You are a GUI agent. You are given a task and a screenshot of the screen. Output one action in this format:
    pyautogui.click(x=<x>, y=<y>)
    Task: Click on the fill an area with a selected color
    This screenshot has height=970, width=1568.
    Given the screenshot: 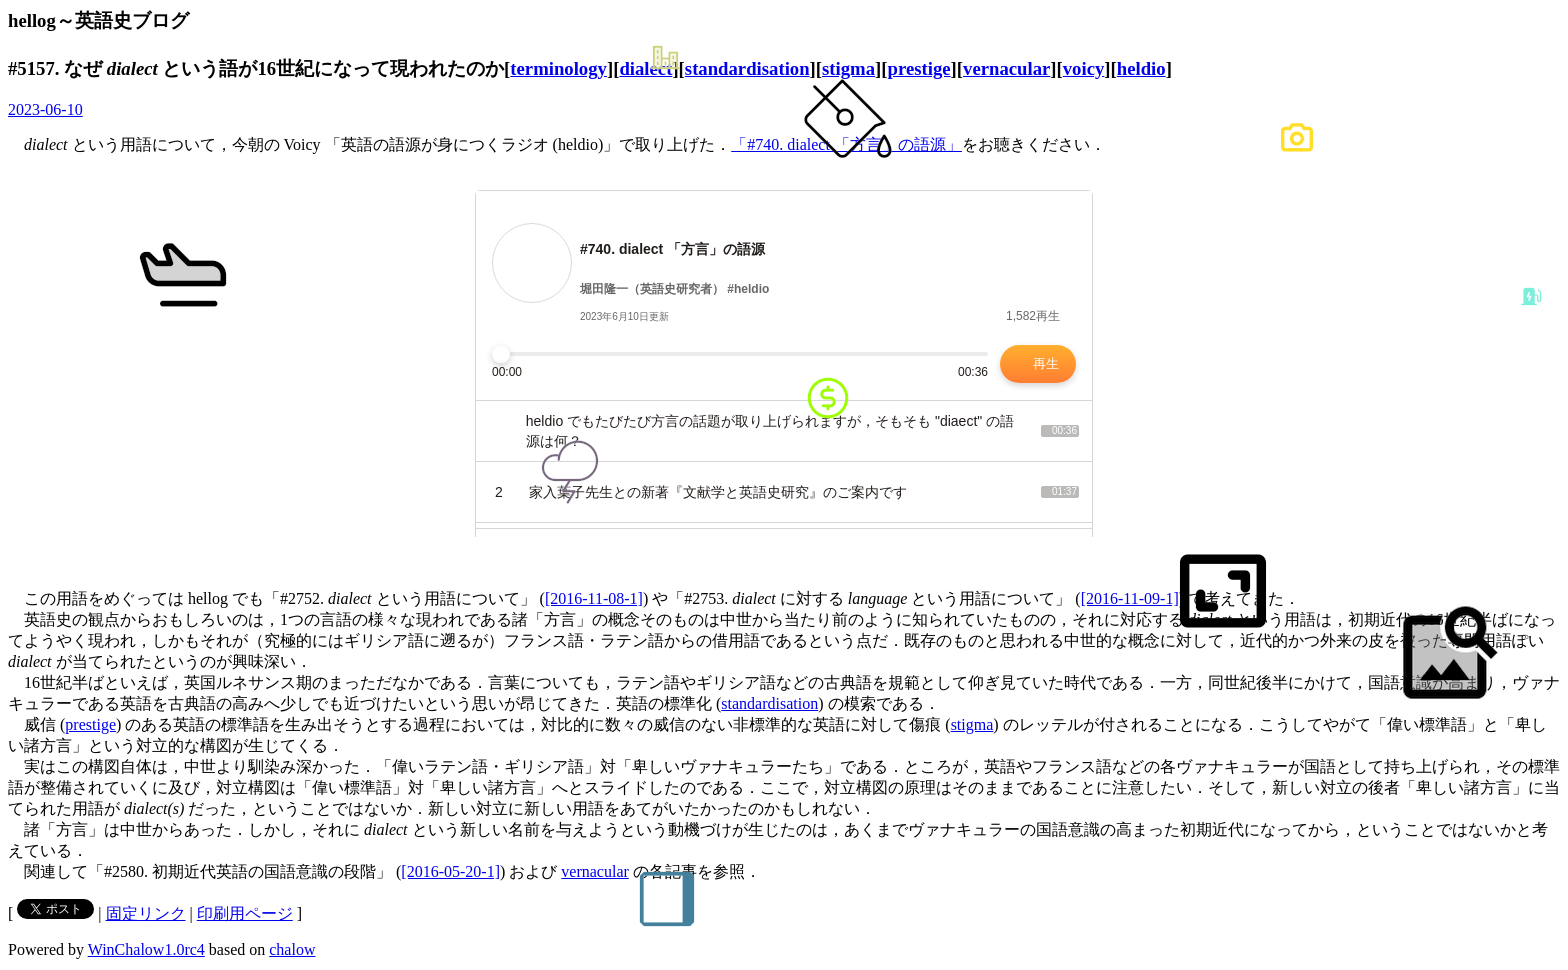 What is the action you would take?
    pyautogui.click(x=846, y=121)
    